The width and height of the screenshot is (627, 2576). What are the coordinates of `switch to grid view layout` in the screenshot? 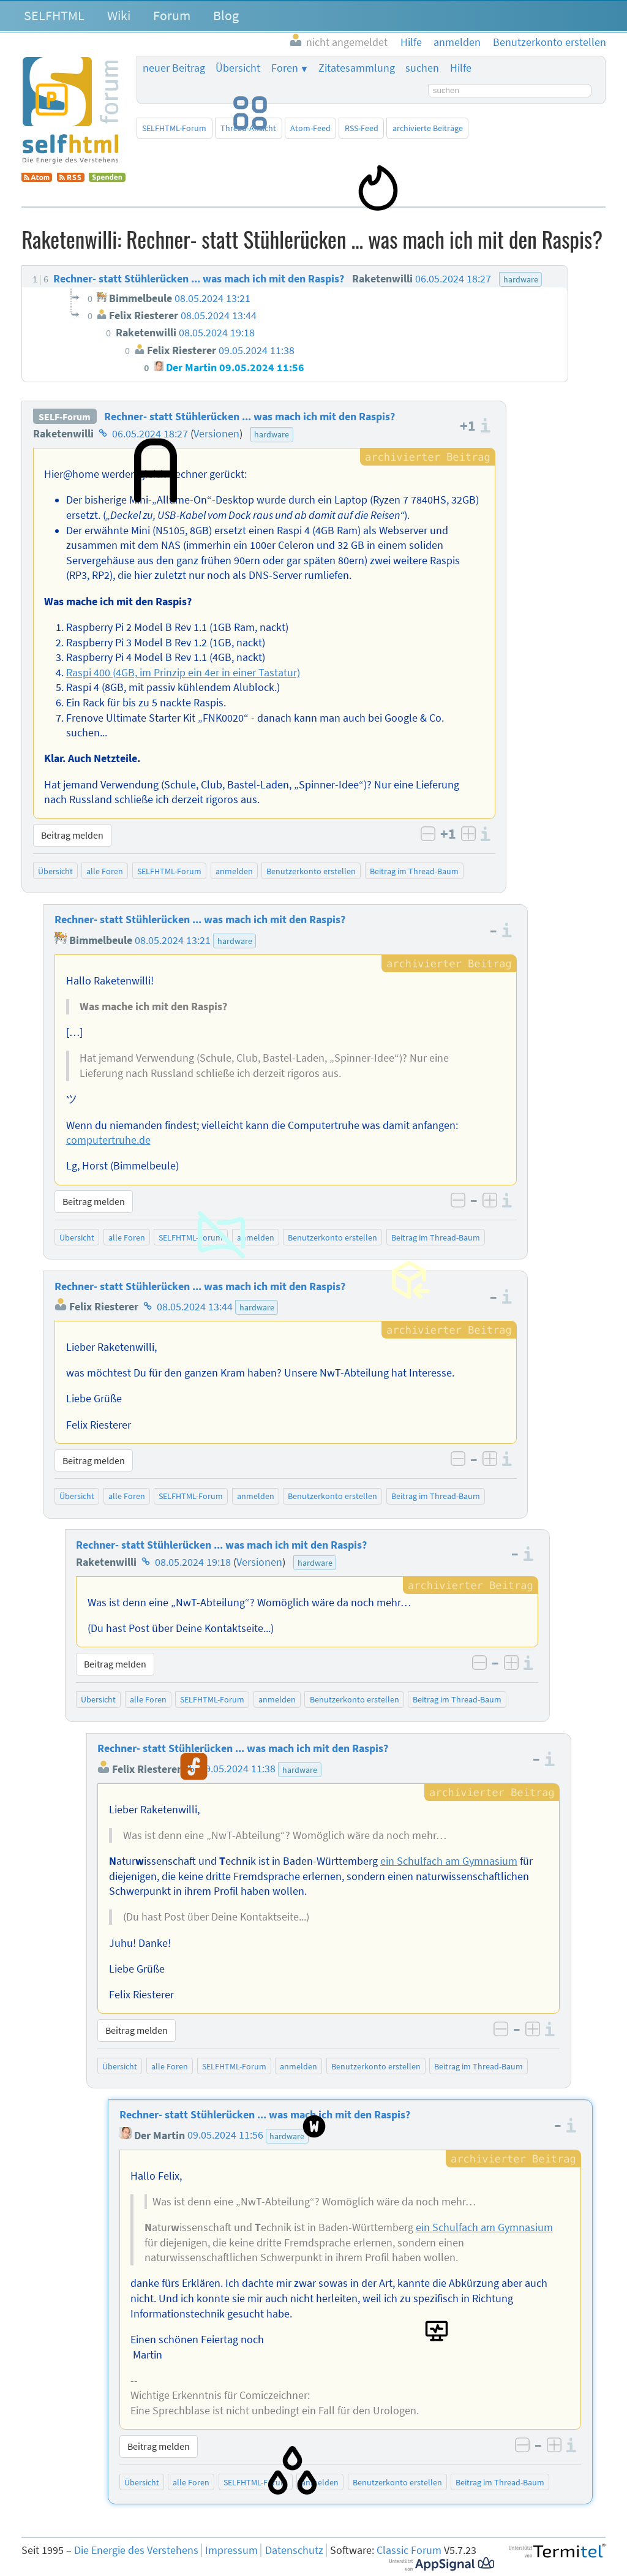 It's located at (250, 113).